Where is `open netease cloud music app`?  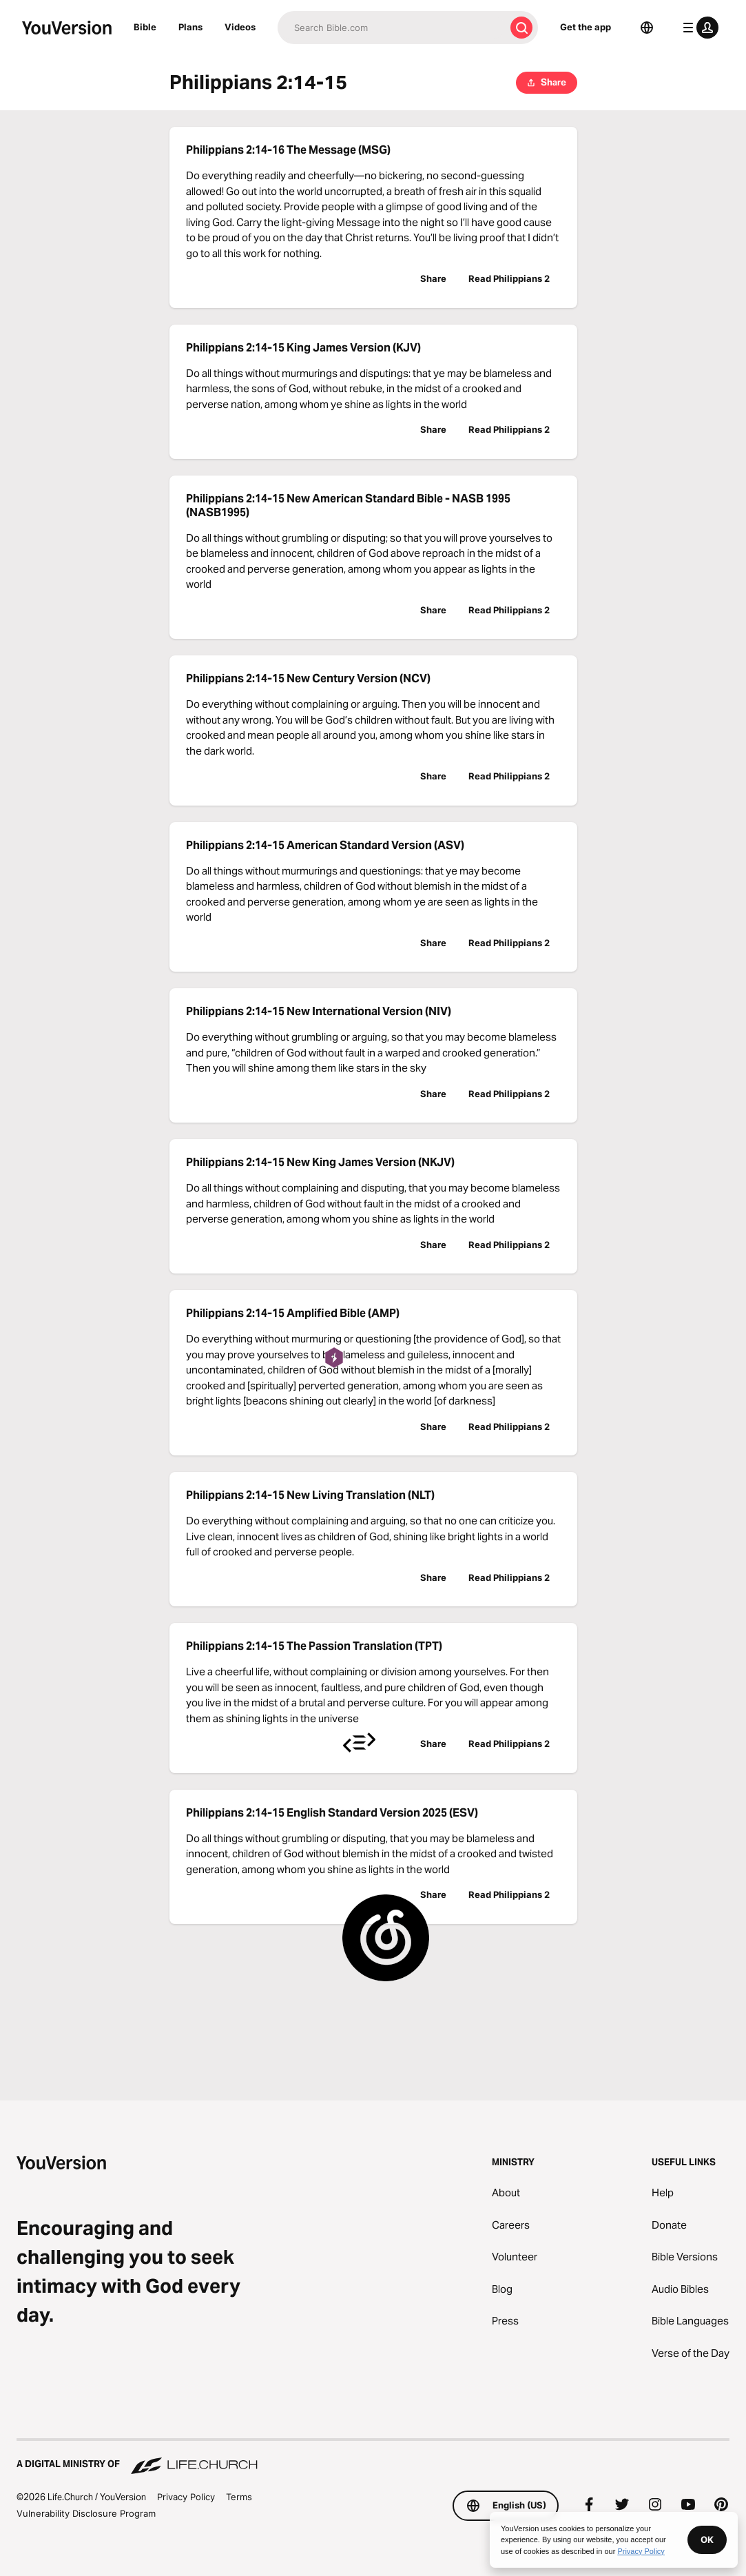 open netease cloud music app is located at coordinates (386, 1938).